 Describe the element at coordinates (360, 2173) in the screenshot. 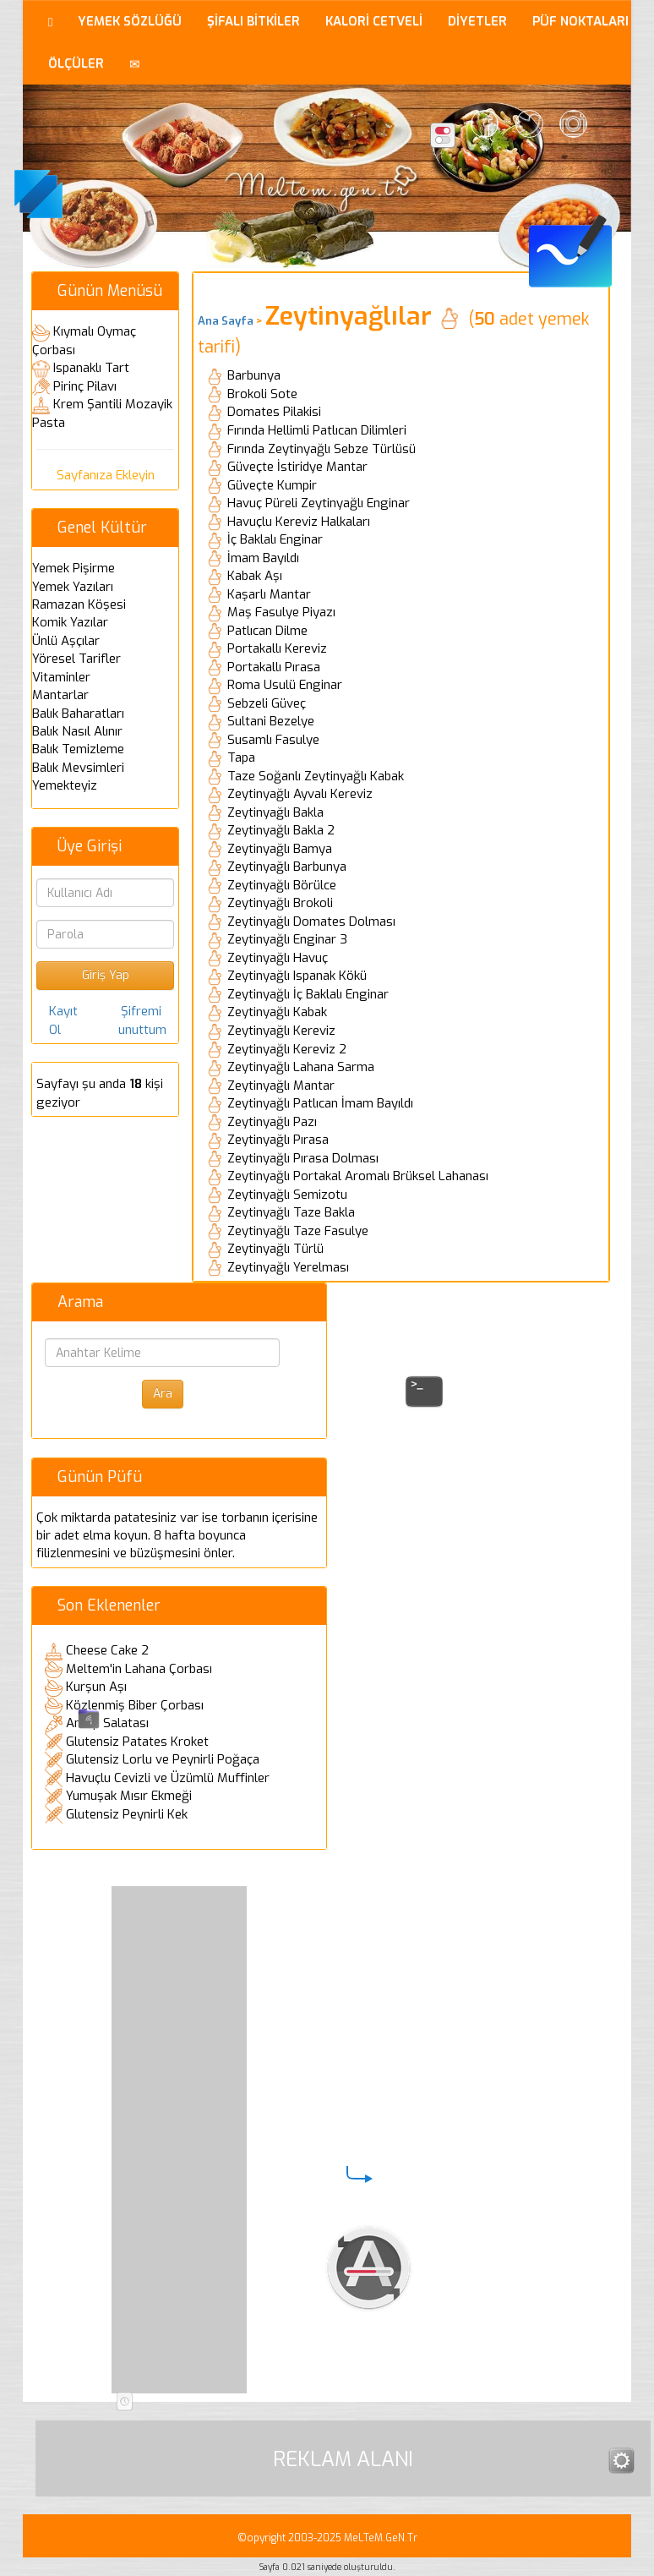

I see `forward an email to another recipient` at that location.